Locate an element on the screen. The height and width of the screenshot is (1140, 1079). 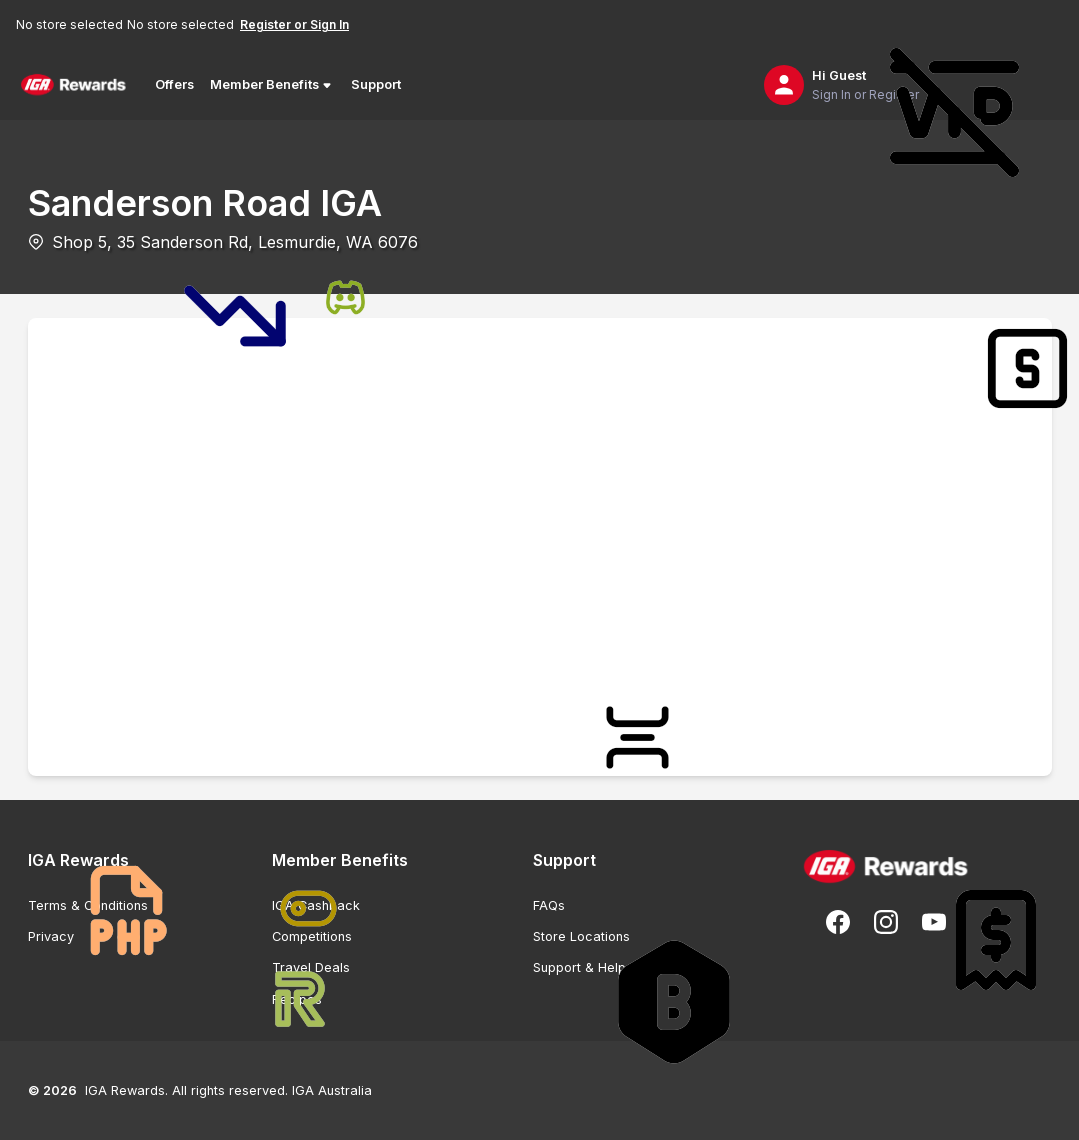
indicates a downward trend or decline in data is located at coordinates (235, 316).